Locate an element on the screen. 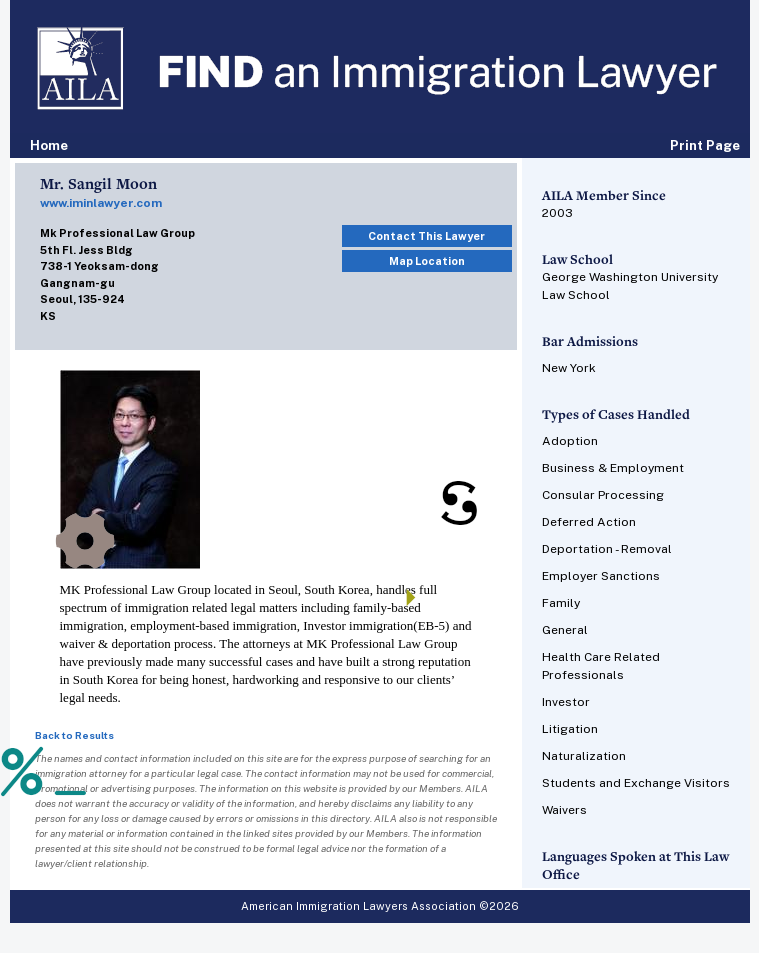 Image resolution: width=759 pixels, height=953 pixels. open settings menu is located at coordinates (85, 541).